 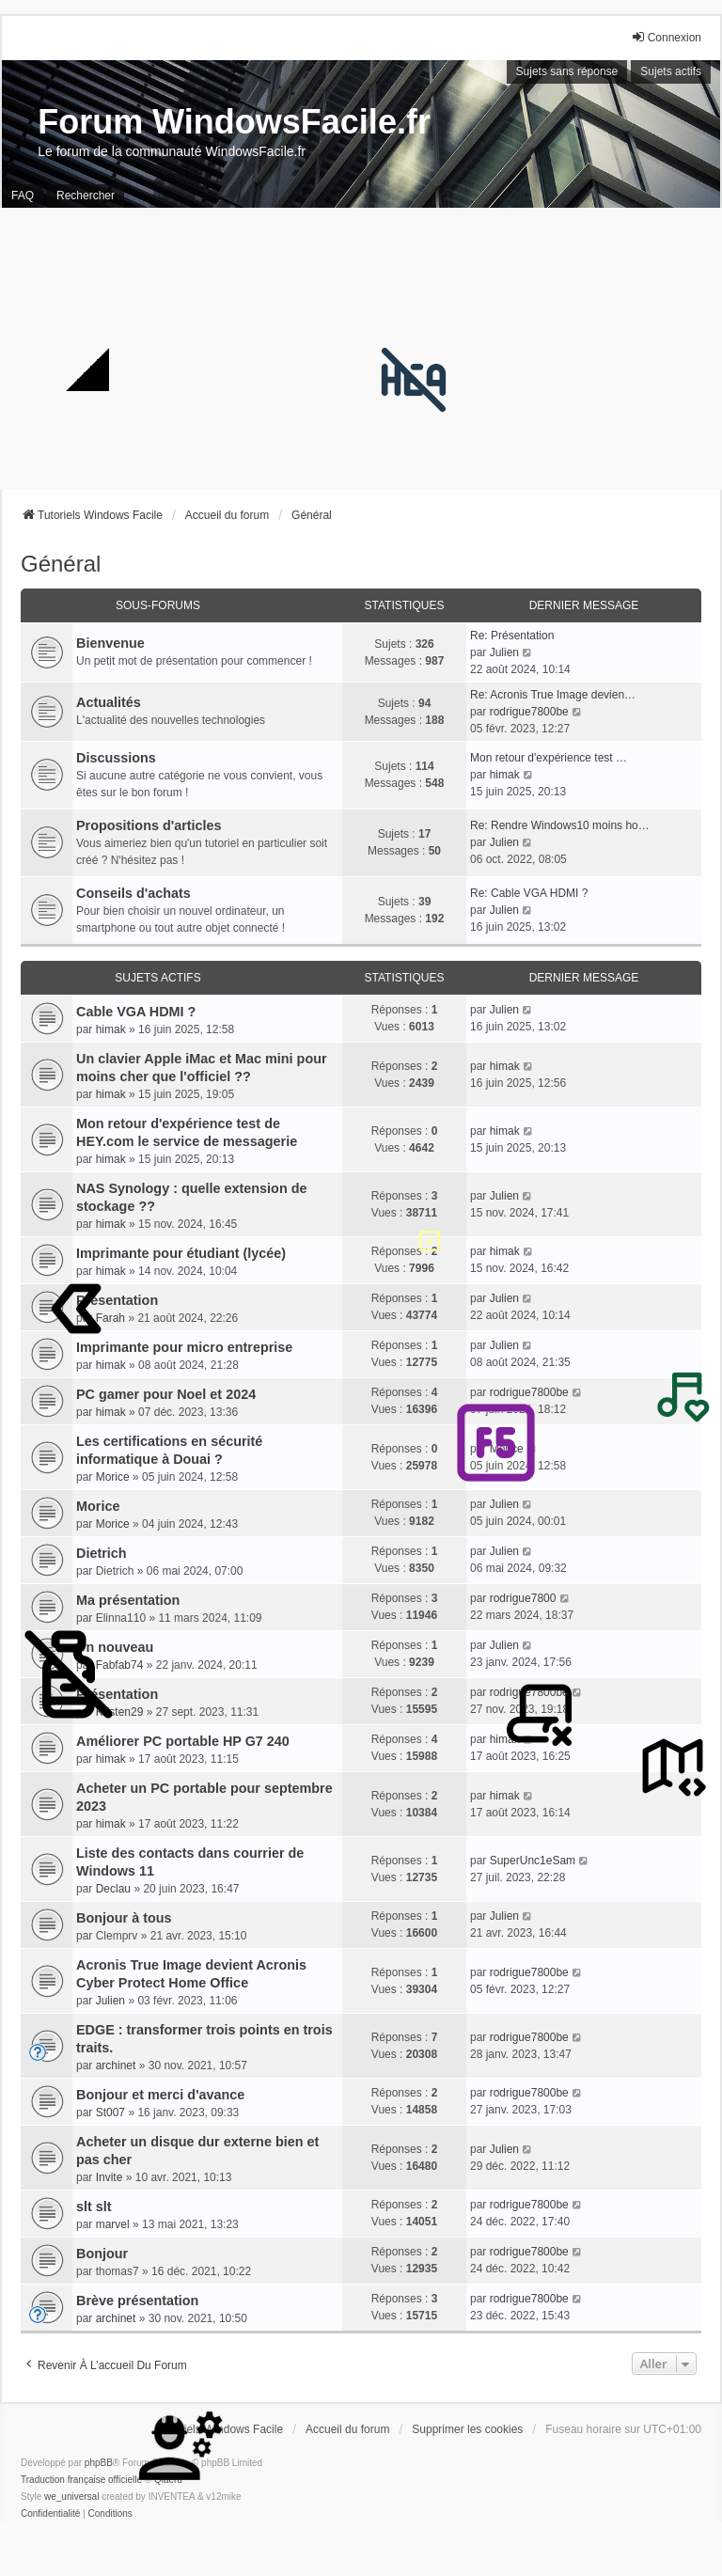 What do you see at coordinates (414, 380) in the screenshot?
I see `disable HTTP HEAD request method` at bounding box center [414, 380].